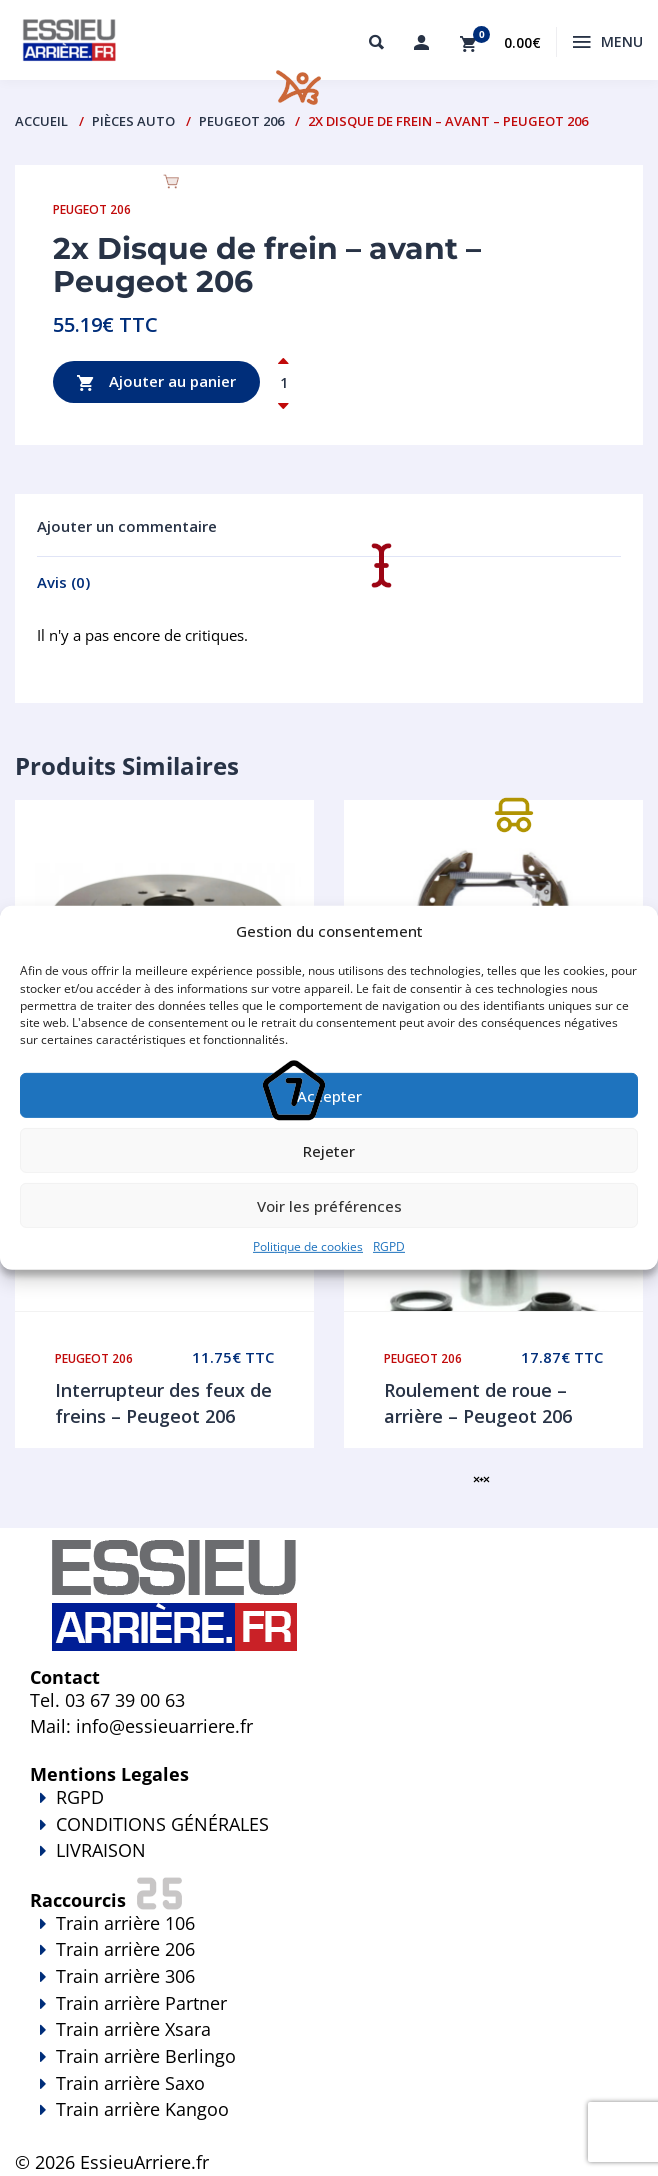 The height and width of the screenshot is (2176, 658). I want to click on text input field is active, so click(381, 565).